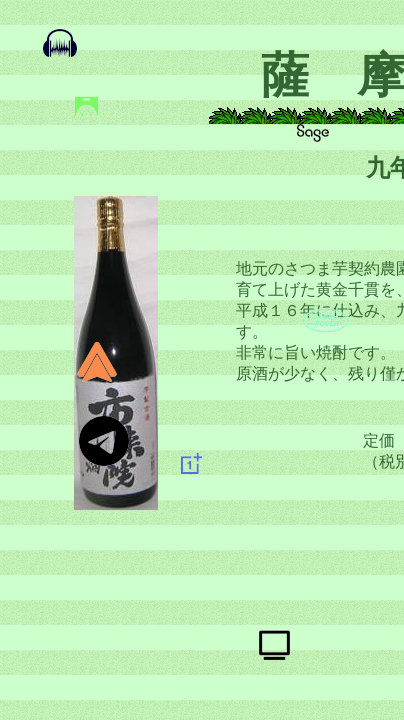 The width and height of the screenshot is (404, 720). What do you see at coordinates (313, 133) in the screenshot?
I see `sage software logo` at bounding box center [313, 133].